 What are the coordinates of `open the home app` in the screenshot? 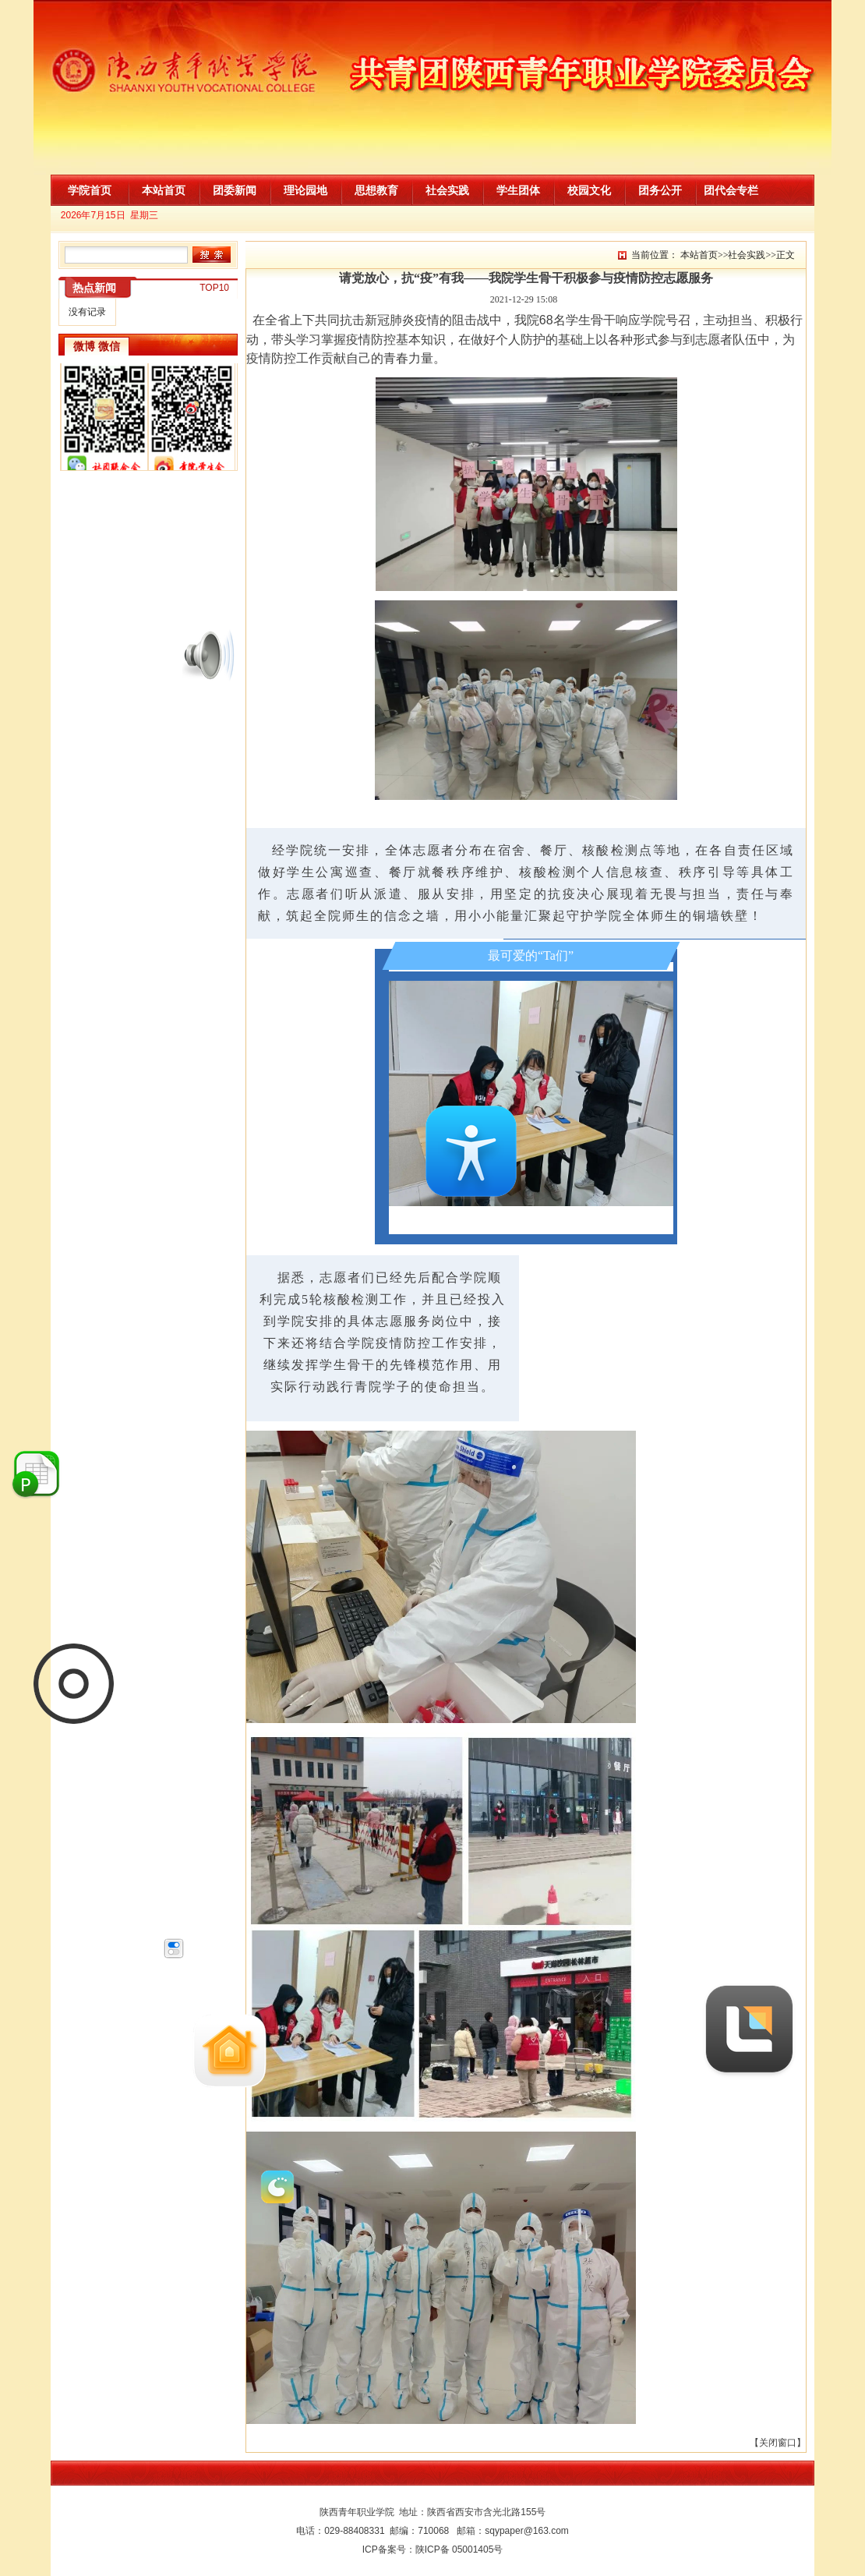 It's located at (229, 2051).